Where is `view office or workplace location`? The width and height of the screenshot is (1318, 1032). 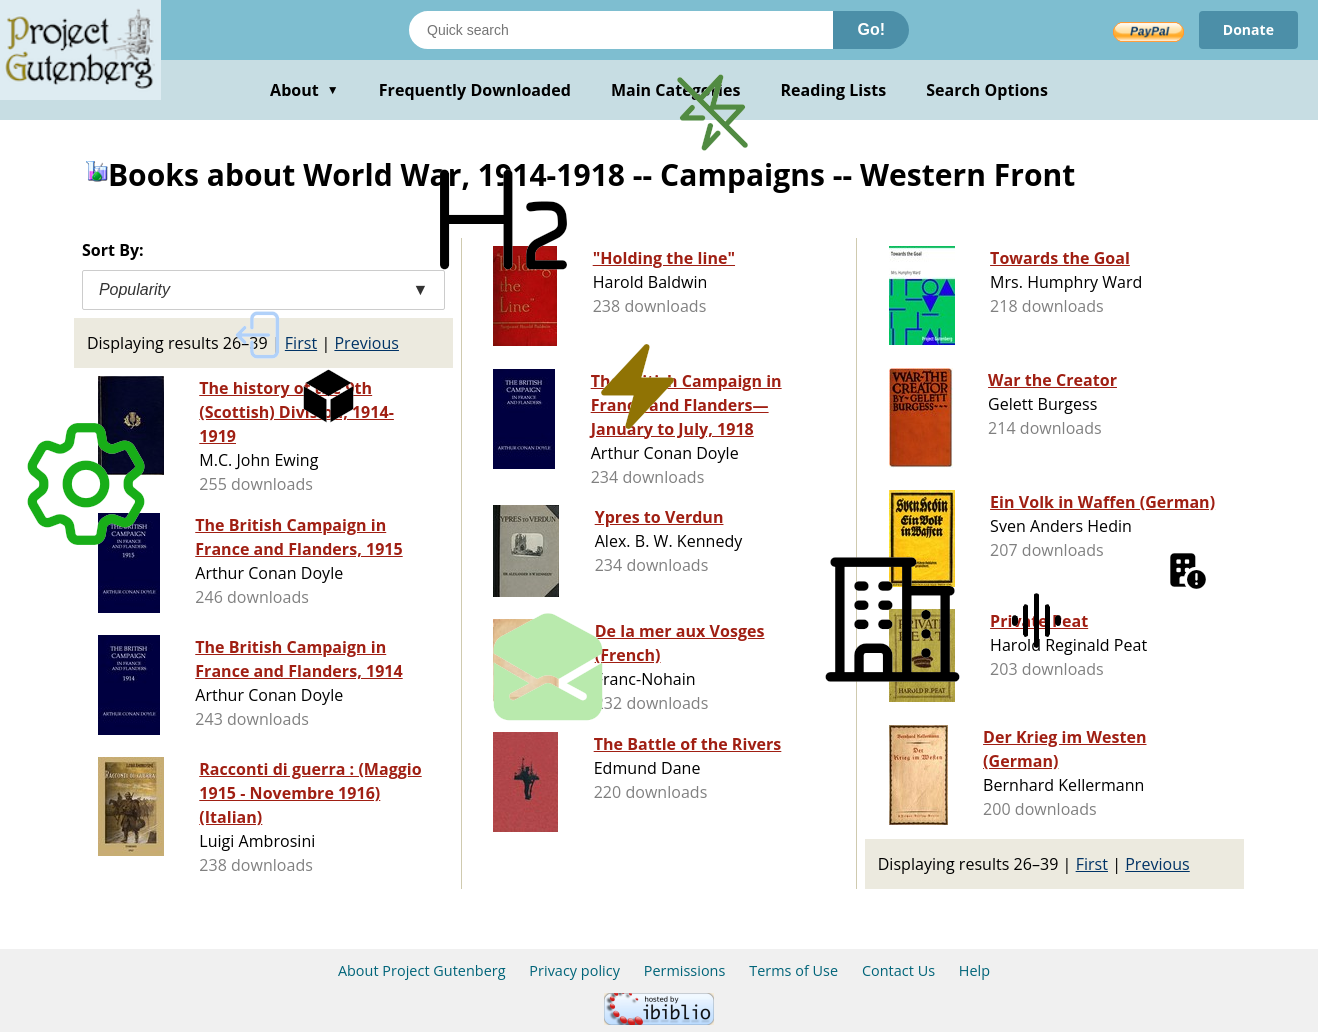
view office or workplace location is located at coordinates (892, 619).